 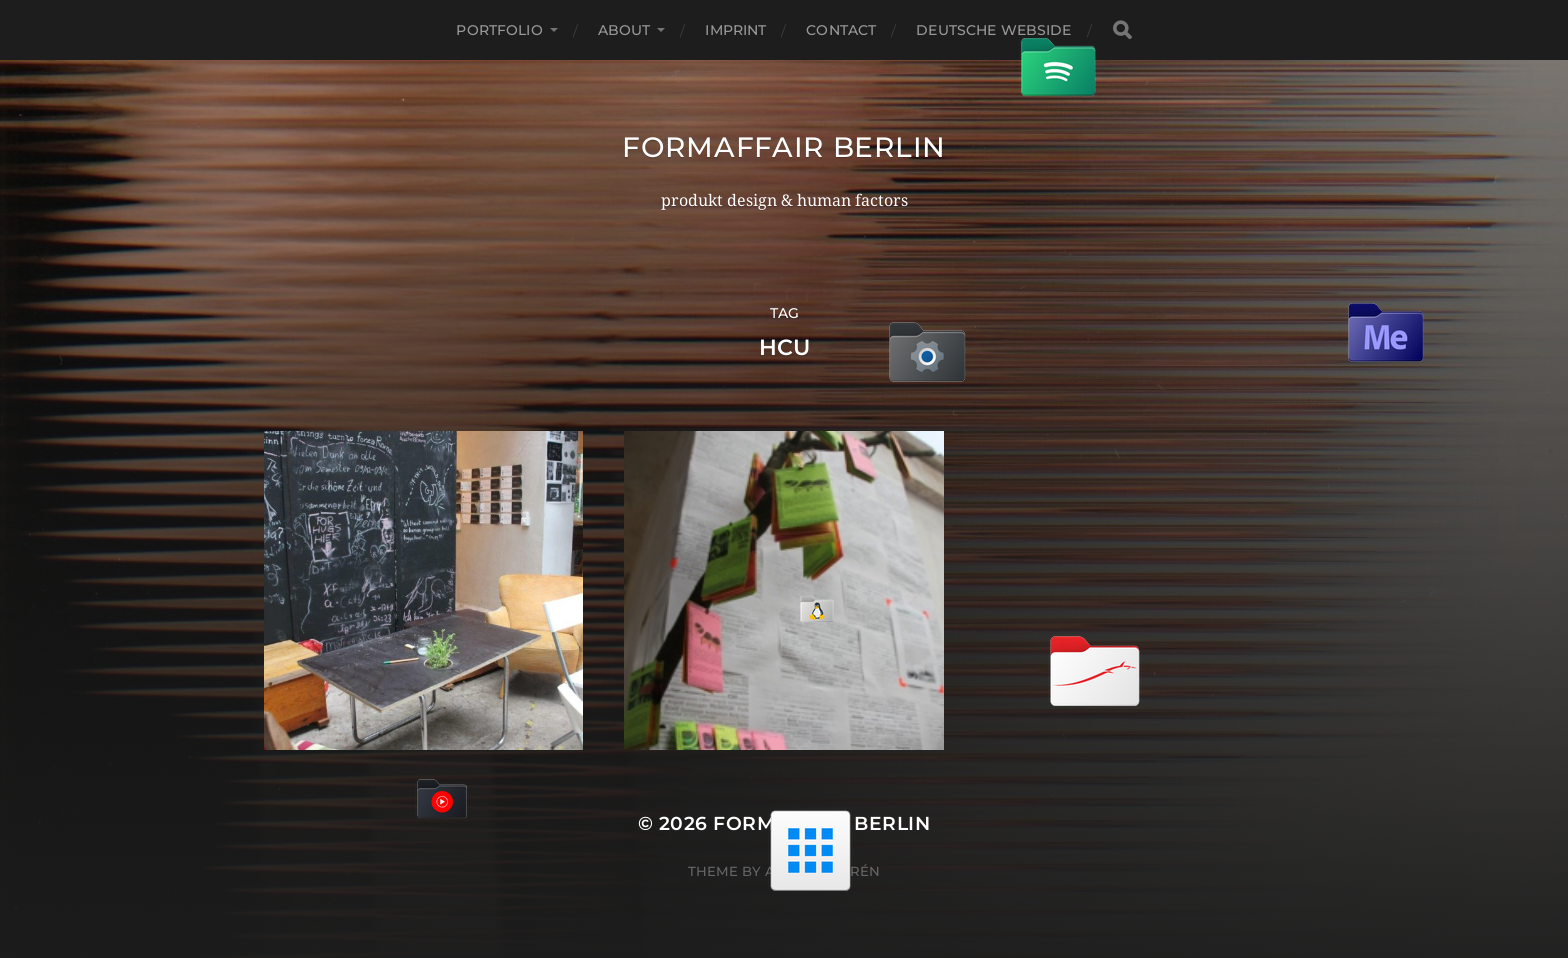 I want to click on open linux files folder, so click(x=817, y=610).